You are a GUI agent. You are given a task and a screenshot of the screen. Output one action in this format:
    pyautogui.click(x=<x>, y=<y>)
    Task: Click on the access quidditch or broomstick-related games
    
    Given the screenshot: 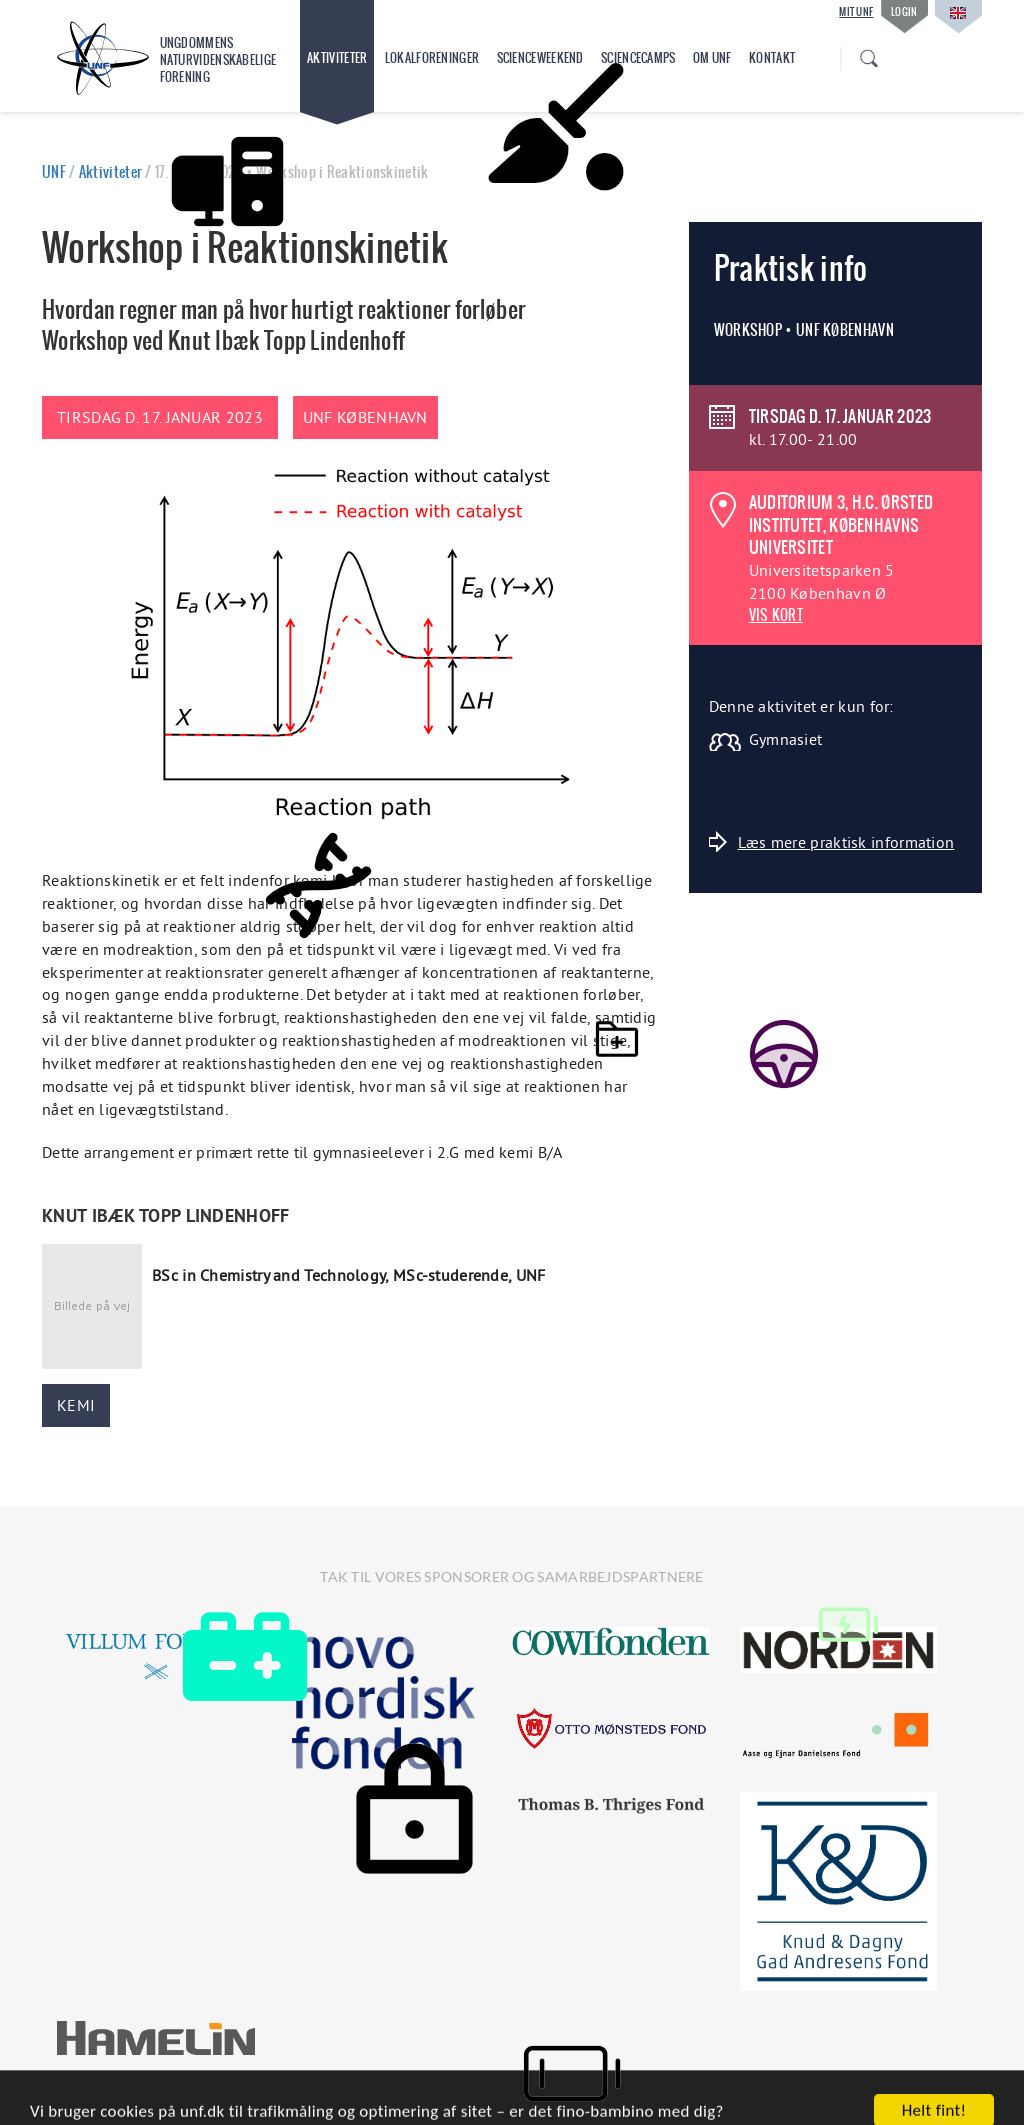 What is the action you would take?
    pyautogui.click(x=556, y=123)
    